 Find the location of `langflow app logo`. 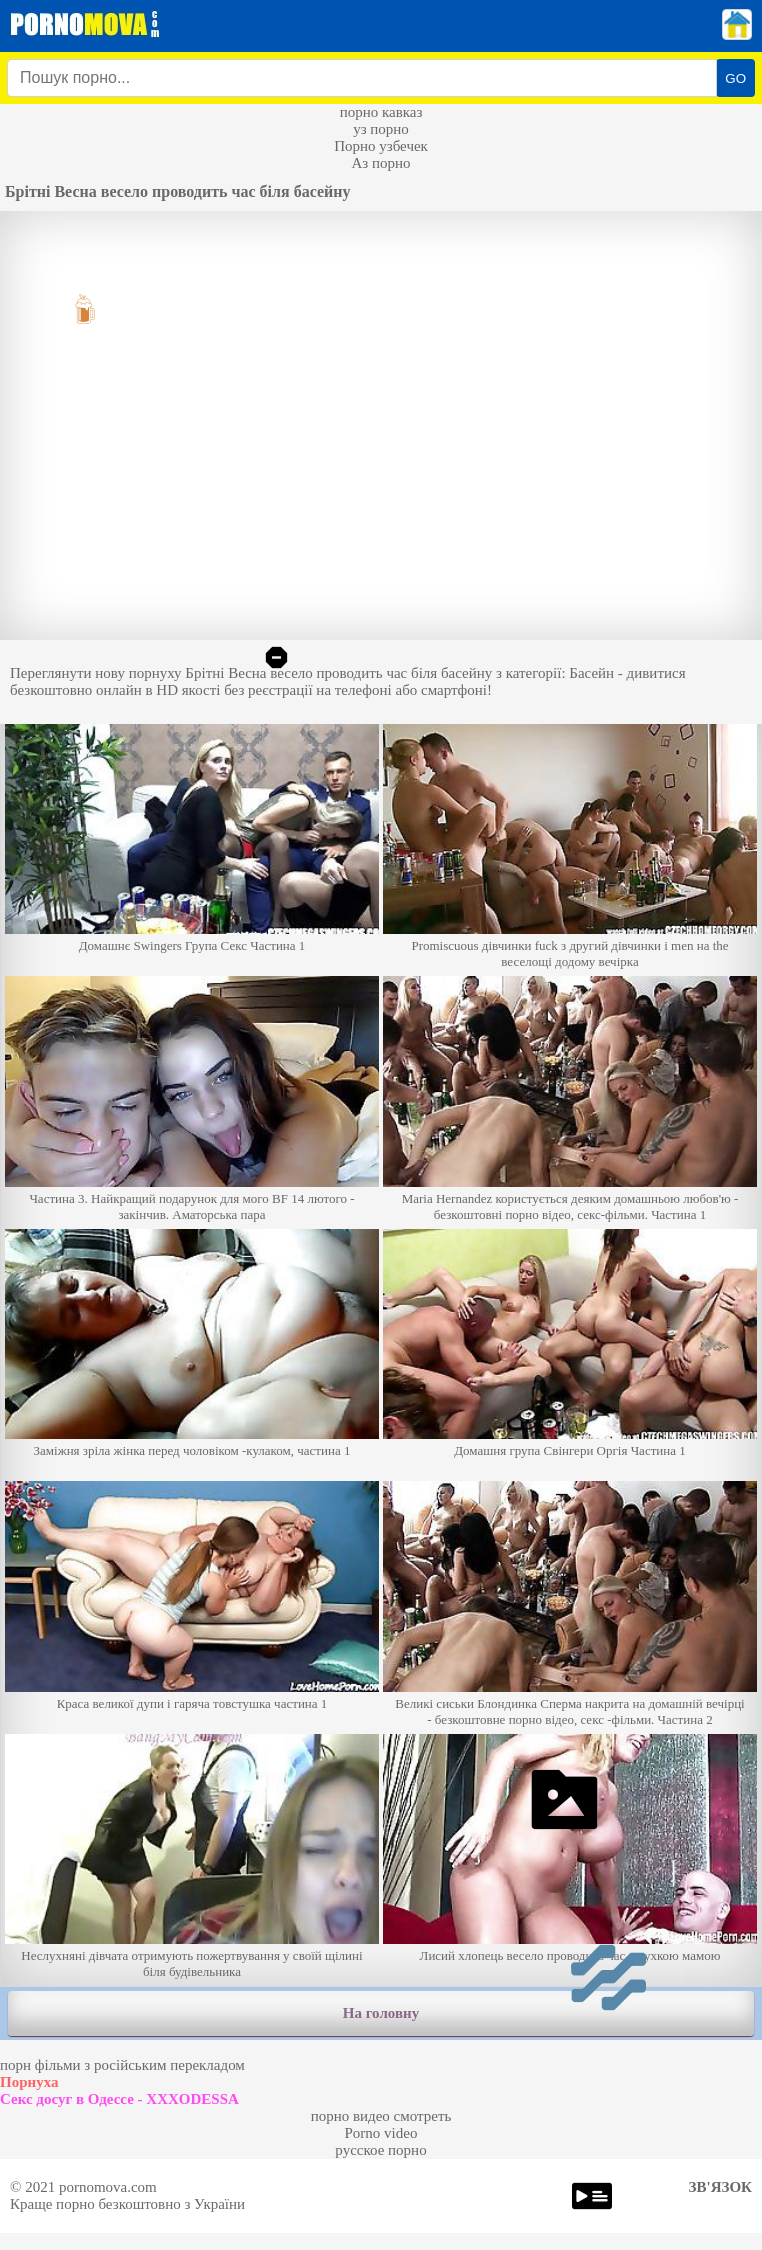

langflow app logo is located at coordinates (608, 1977).